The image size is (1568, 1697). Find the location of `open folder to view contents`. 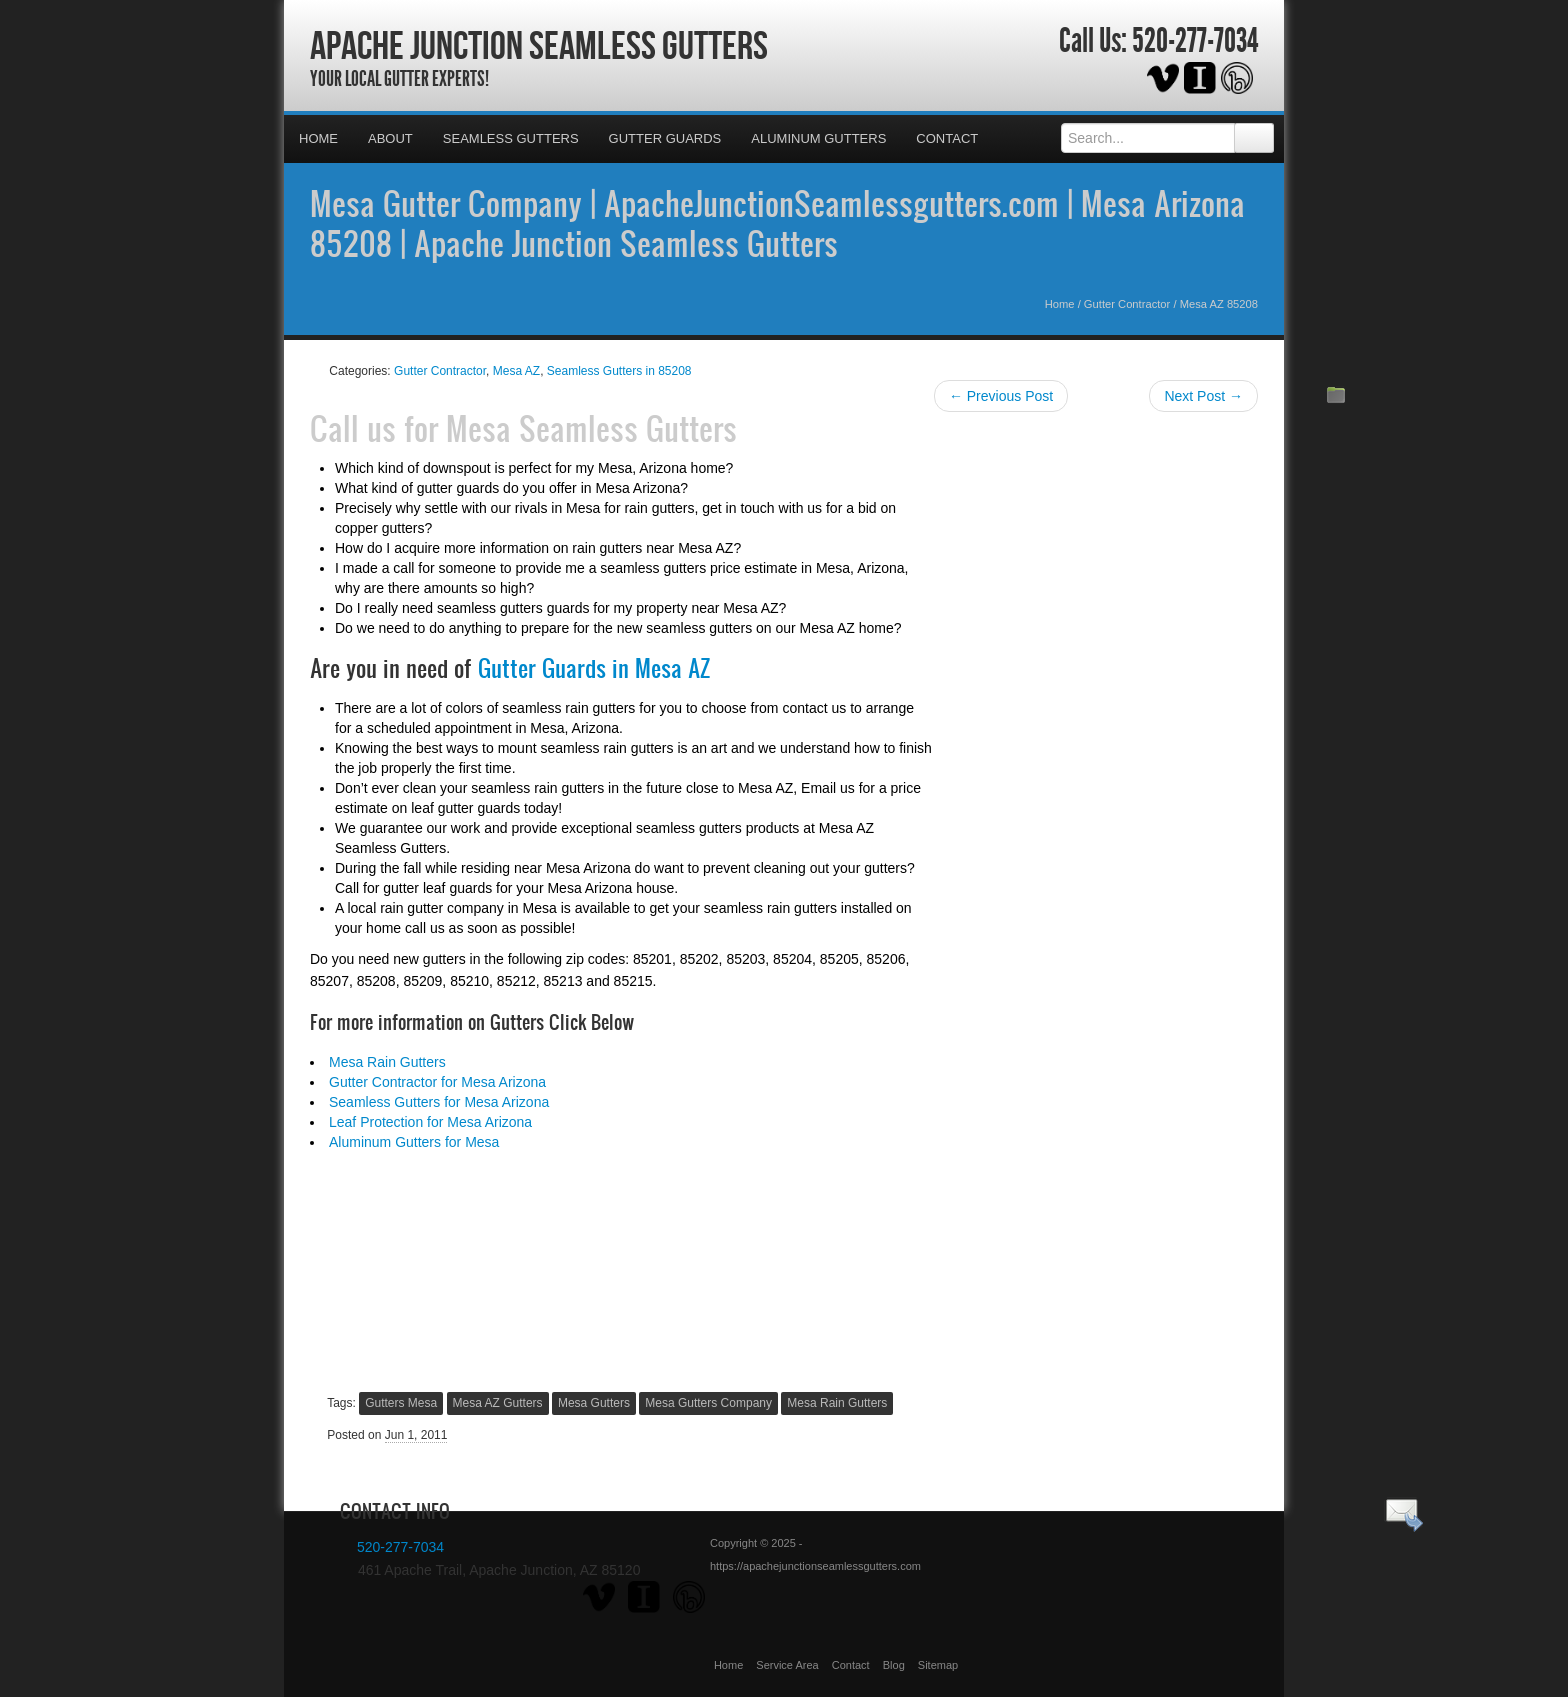

open folder to view contents is located at coordinates (1336, 395).